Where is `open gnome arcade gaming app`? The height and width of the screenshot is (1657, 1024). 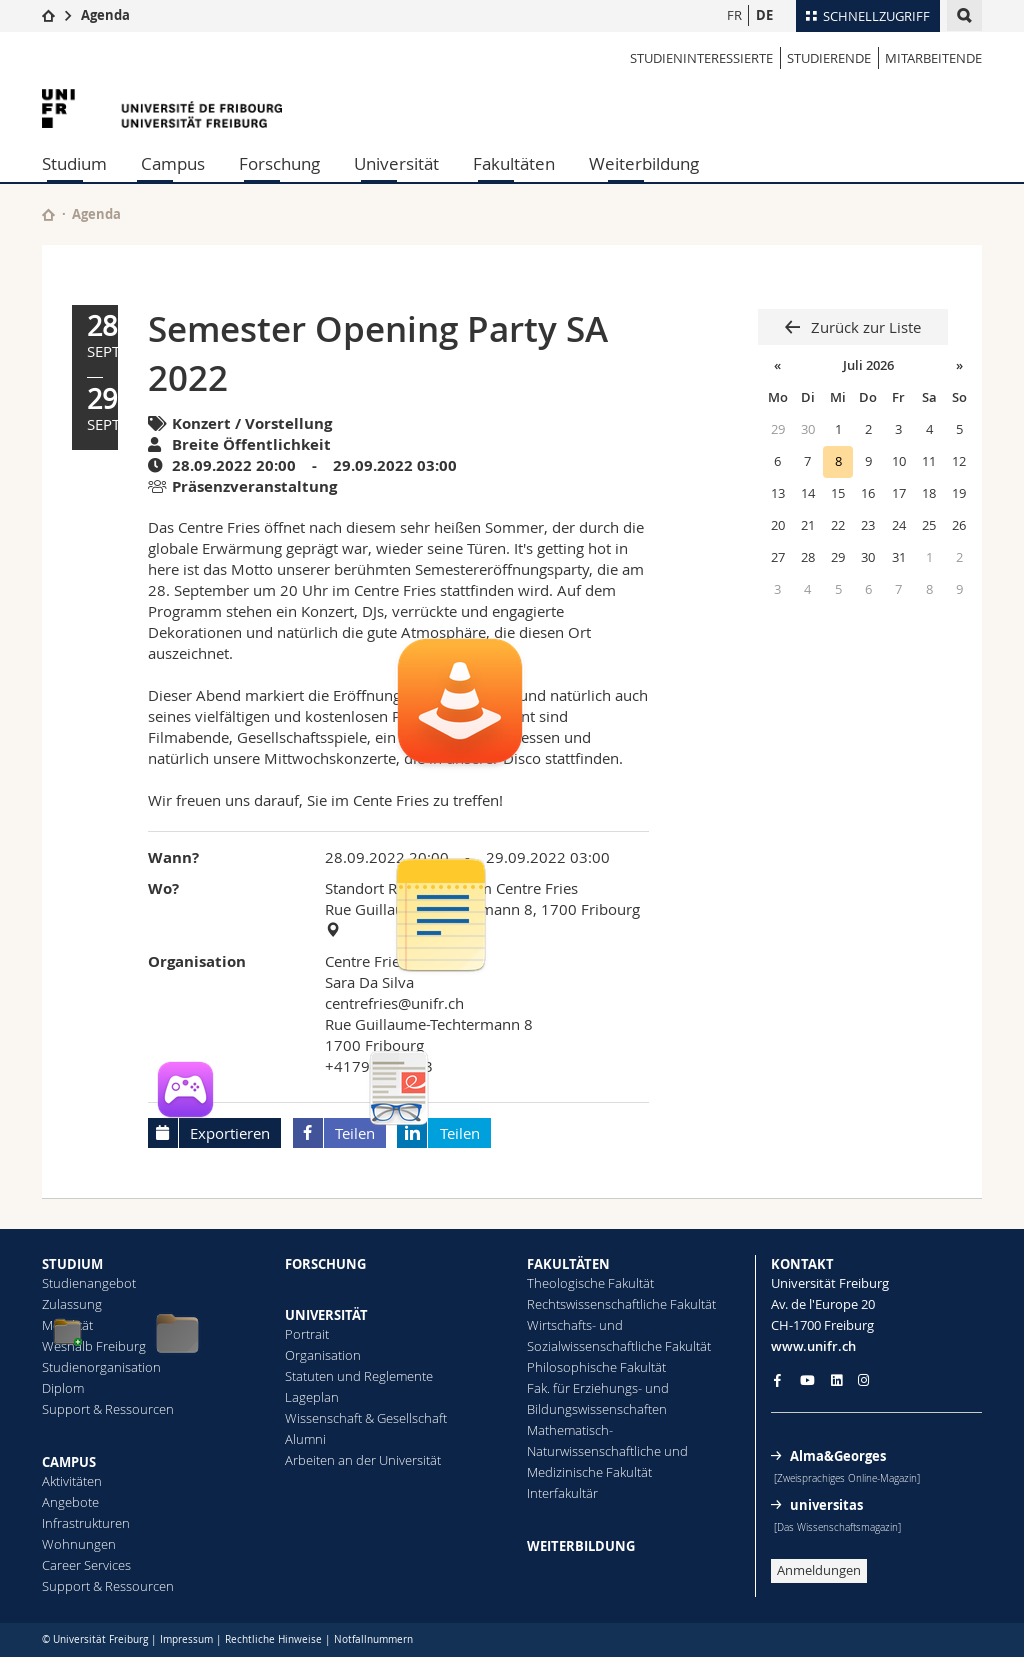
open gnome arcade gaming app is located at coordinates (185, 1089).